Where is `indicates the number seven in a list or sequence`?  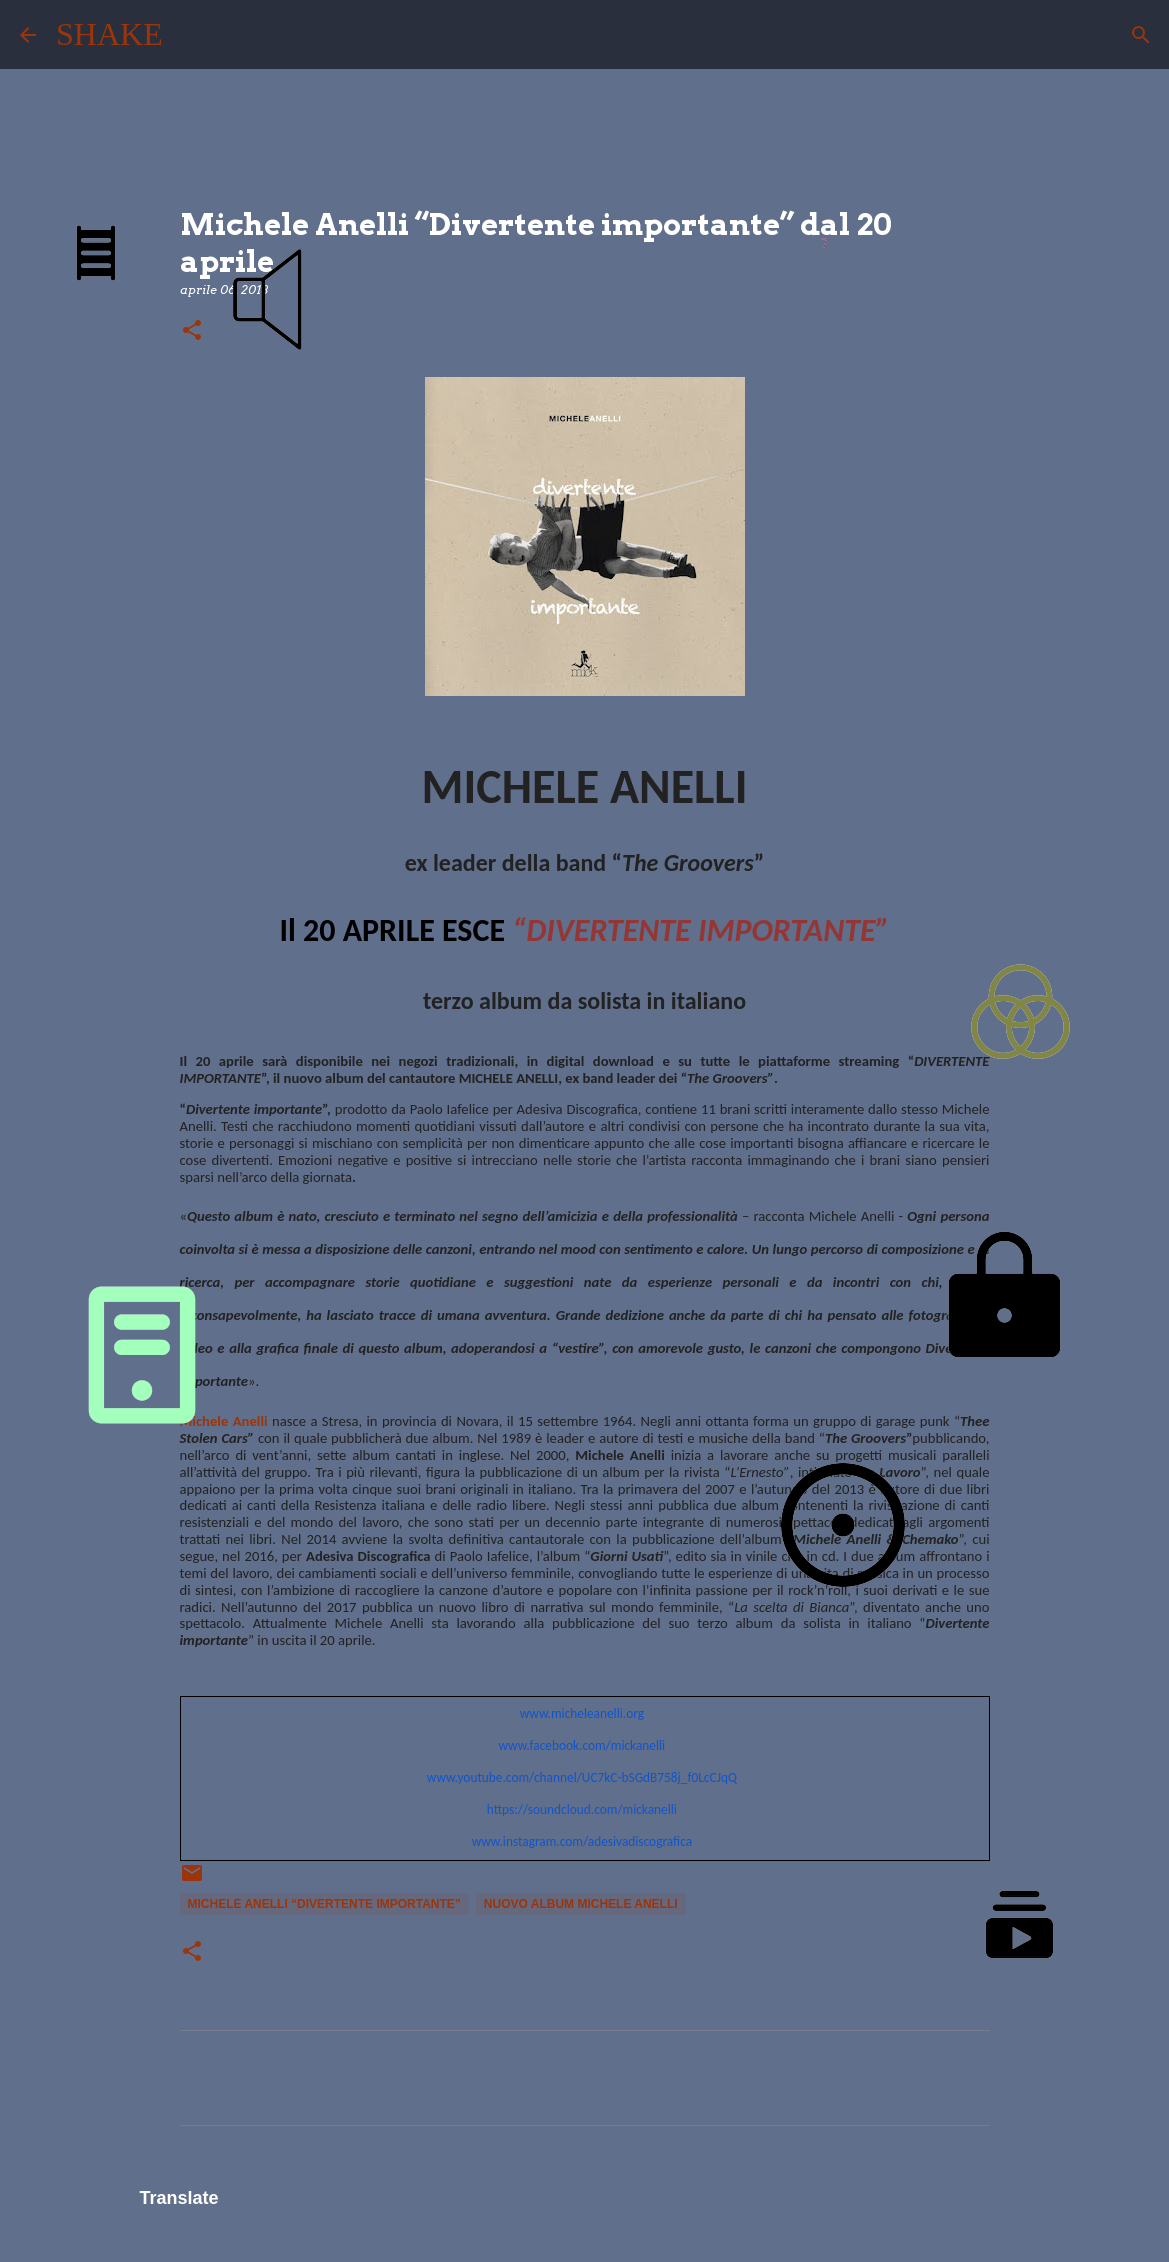 indicates the number seven in a list or sequence is located at coordinates (824, 244).